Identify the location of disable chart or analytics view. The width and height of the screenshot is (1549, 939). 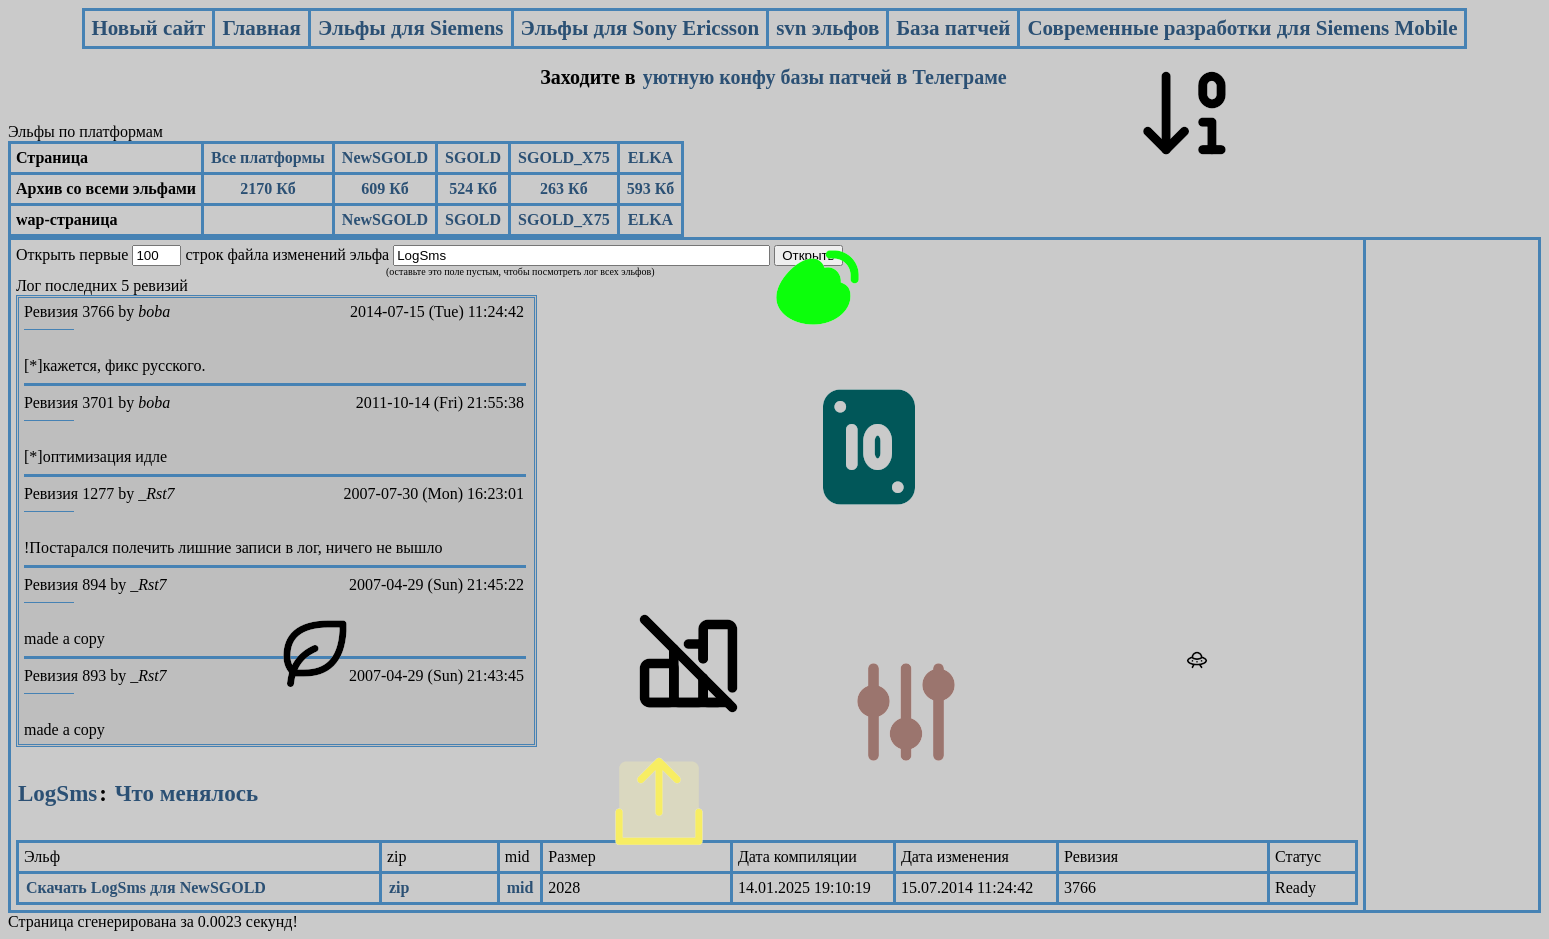
(688, 663).